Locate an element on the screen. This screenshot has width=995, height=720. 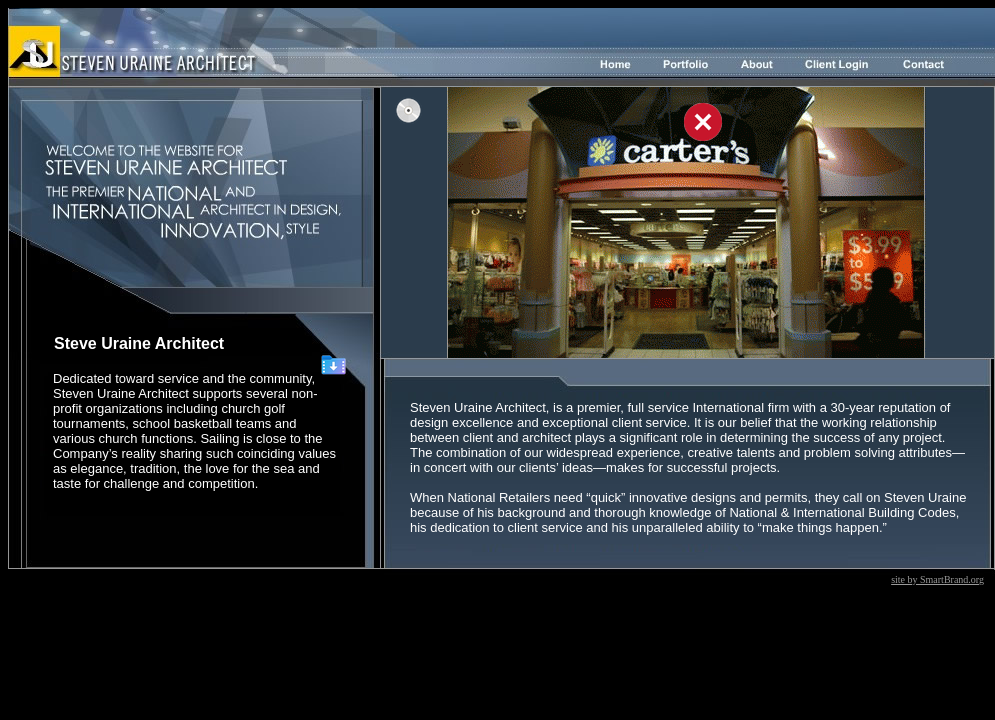
cancel or close the current action is located at coordinates (703, 122).